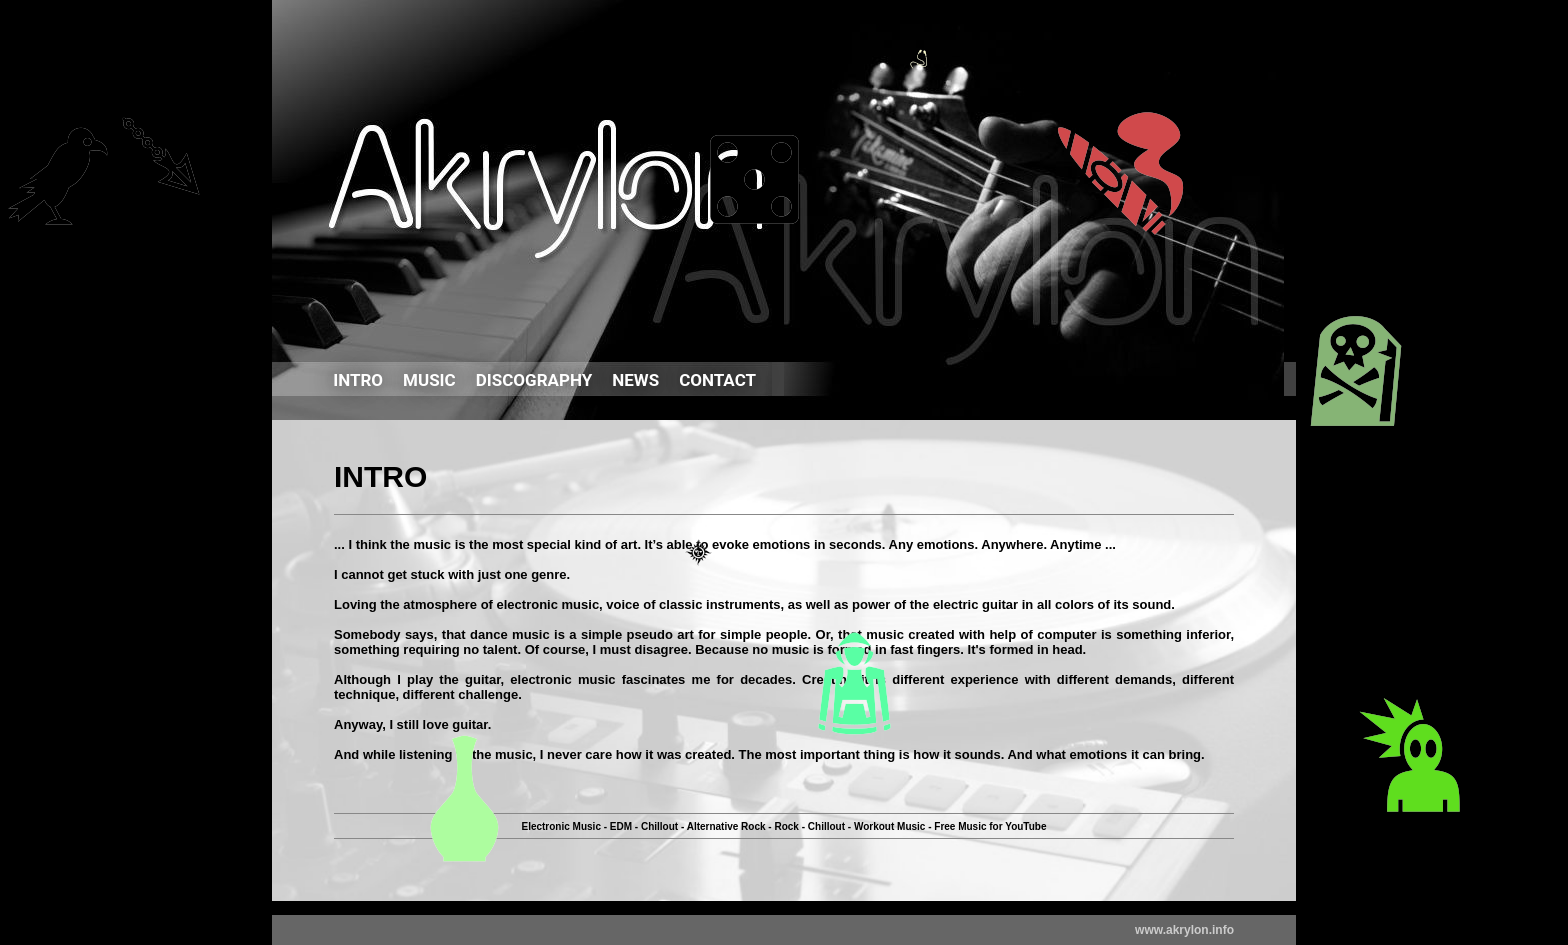  Describe the element at coordinates (1416, 754) in the screenshot. I see `indicates a surprised or shocked reaction` at that location.